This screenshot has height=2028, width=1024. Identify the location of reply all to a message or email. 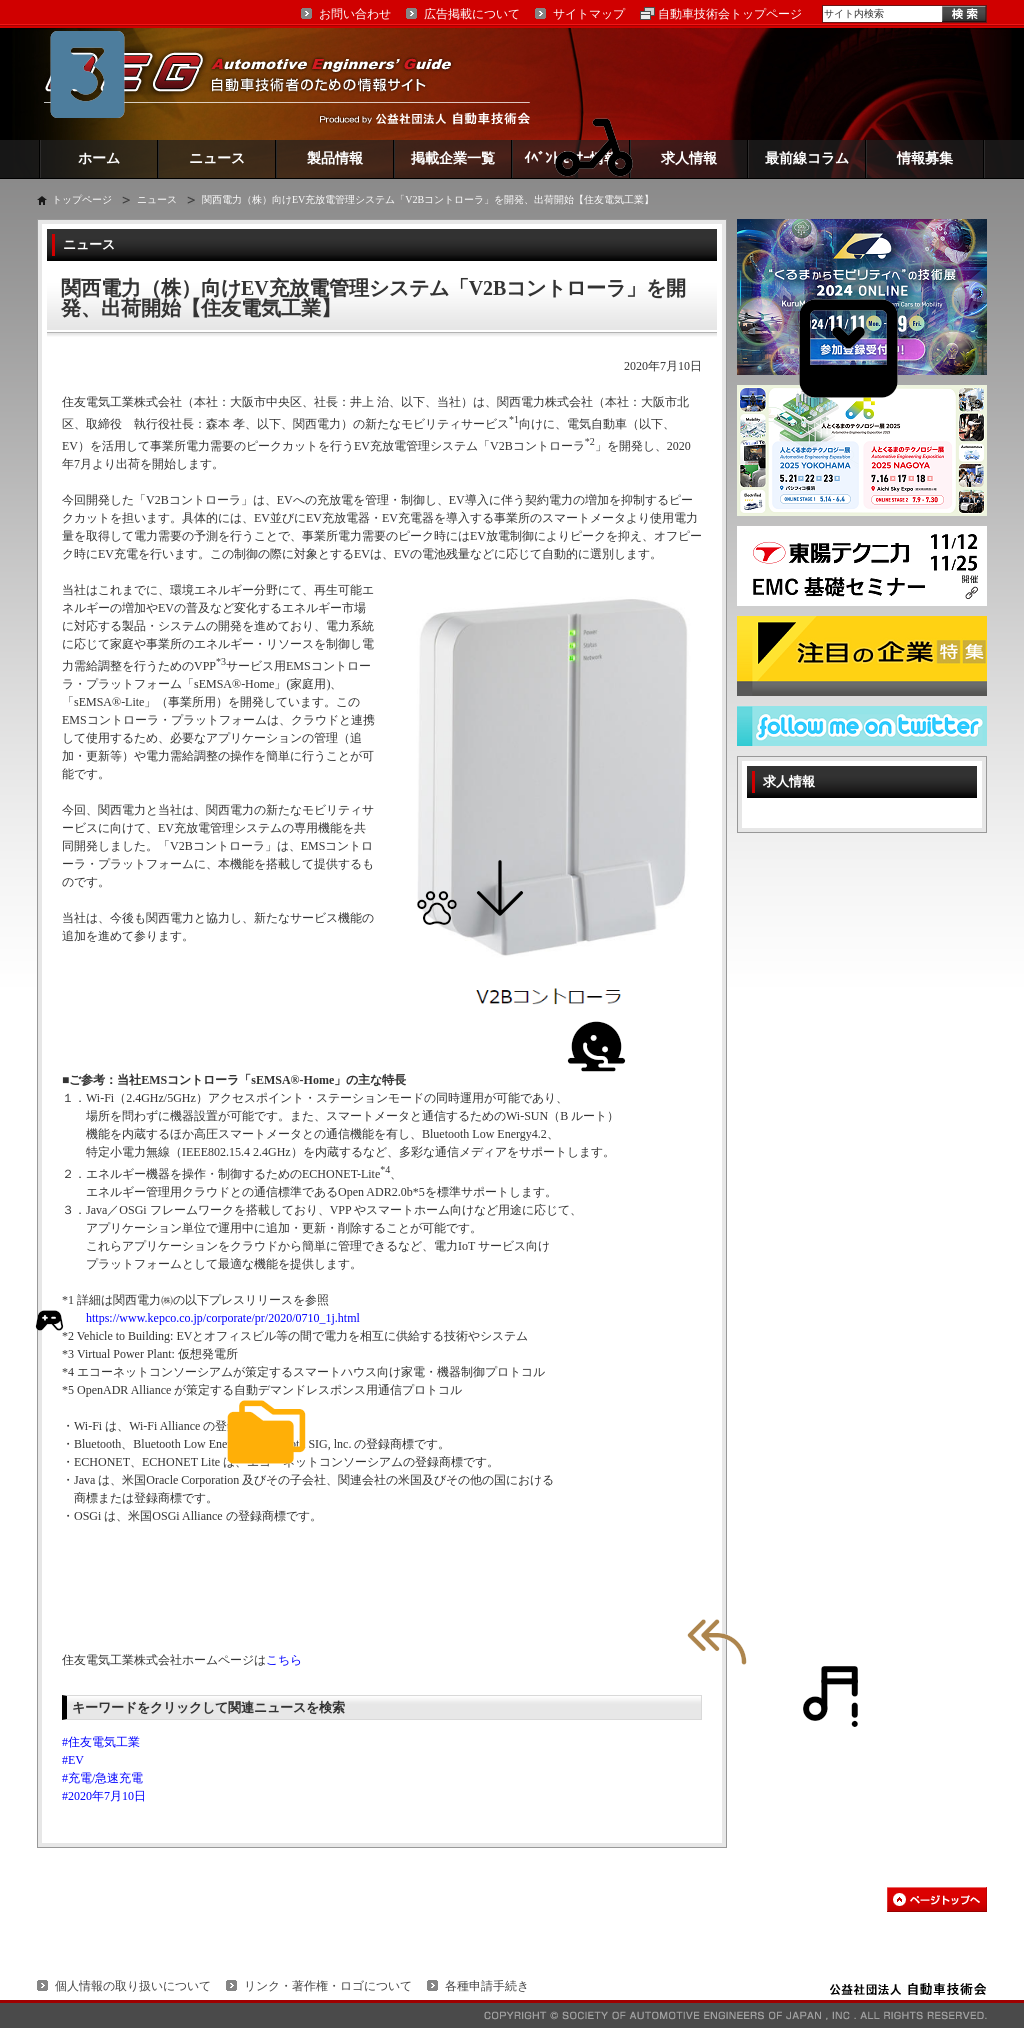
(717, 1642).